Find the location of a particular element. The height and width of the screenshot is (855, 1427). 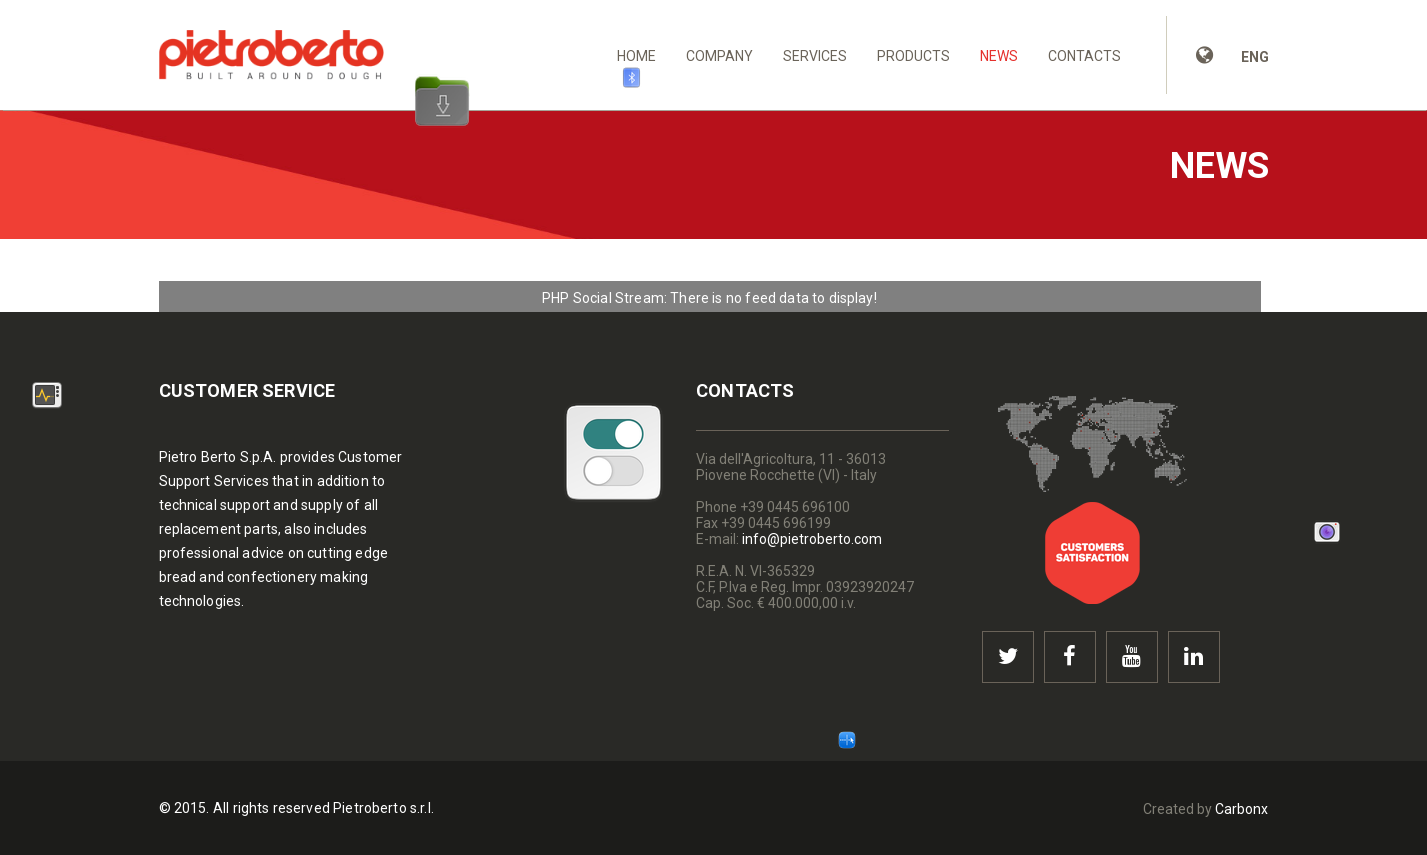

open desktop preferences or system settings is located at coordinates (613, 452).